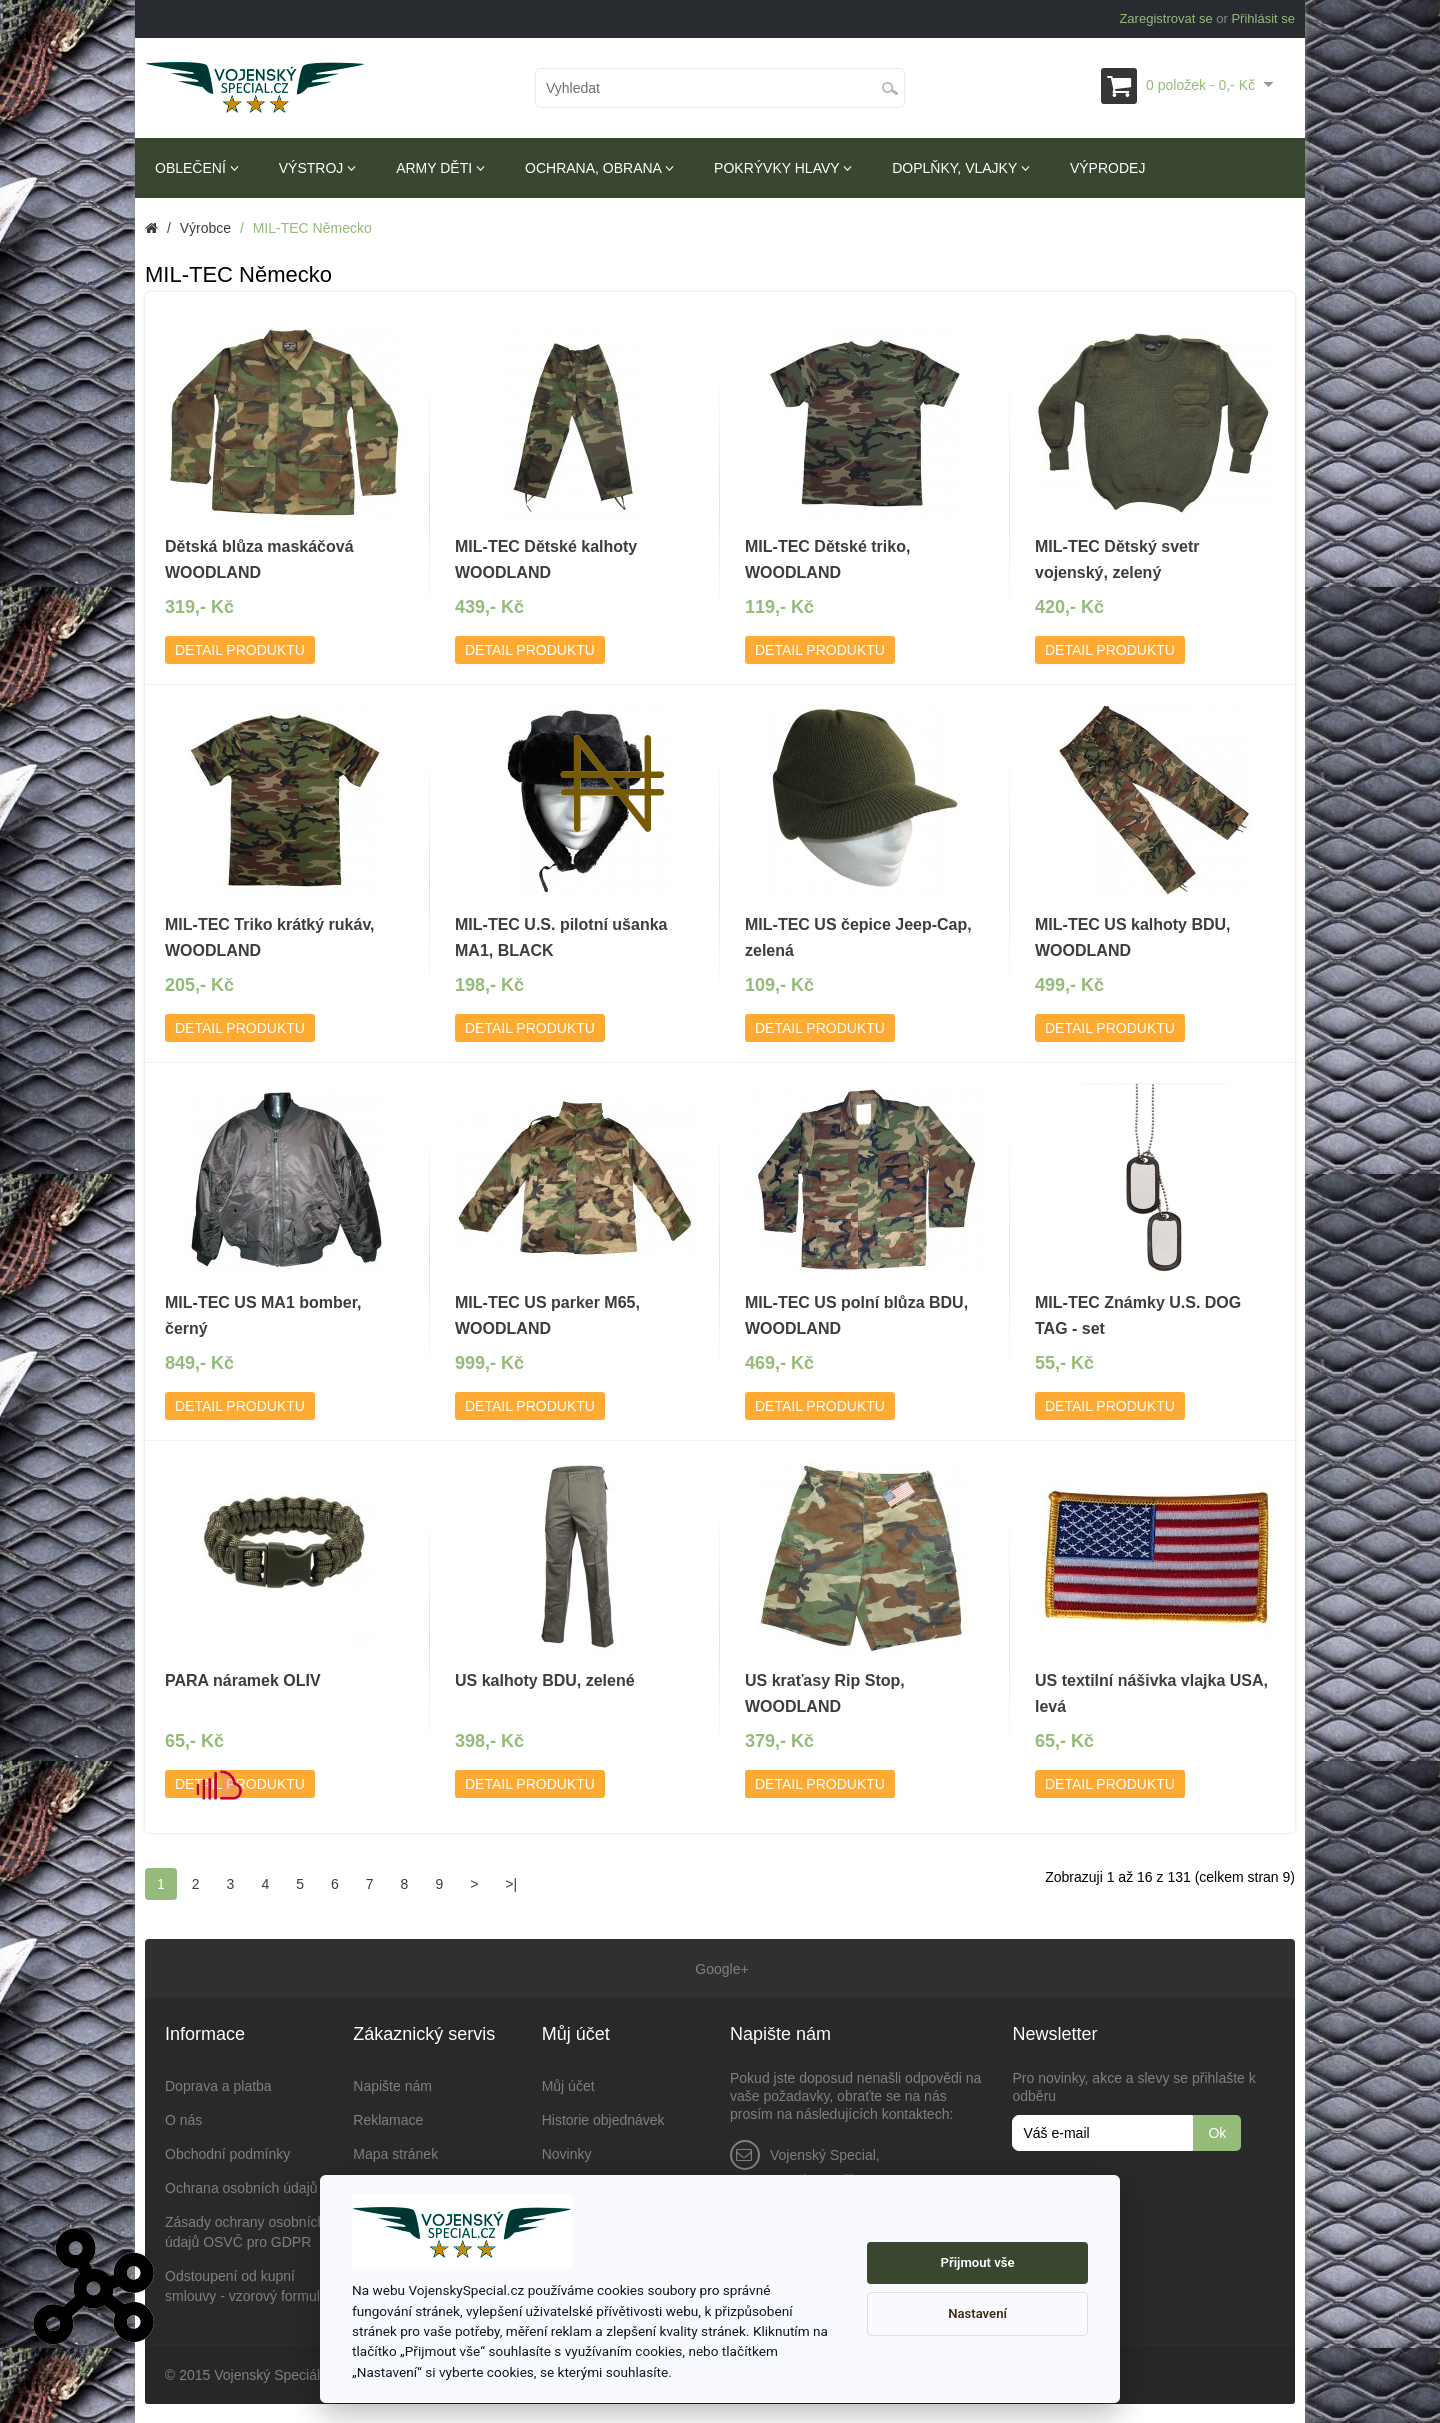  I want to click on open soundcloud app, so click(218, 1786).